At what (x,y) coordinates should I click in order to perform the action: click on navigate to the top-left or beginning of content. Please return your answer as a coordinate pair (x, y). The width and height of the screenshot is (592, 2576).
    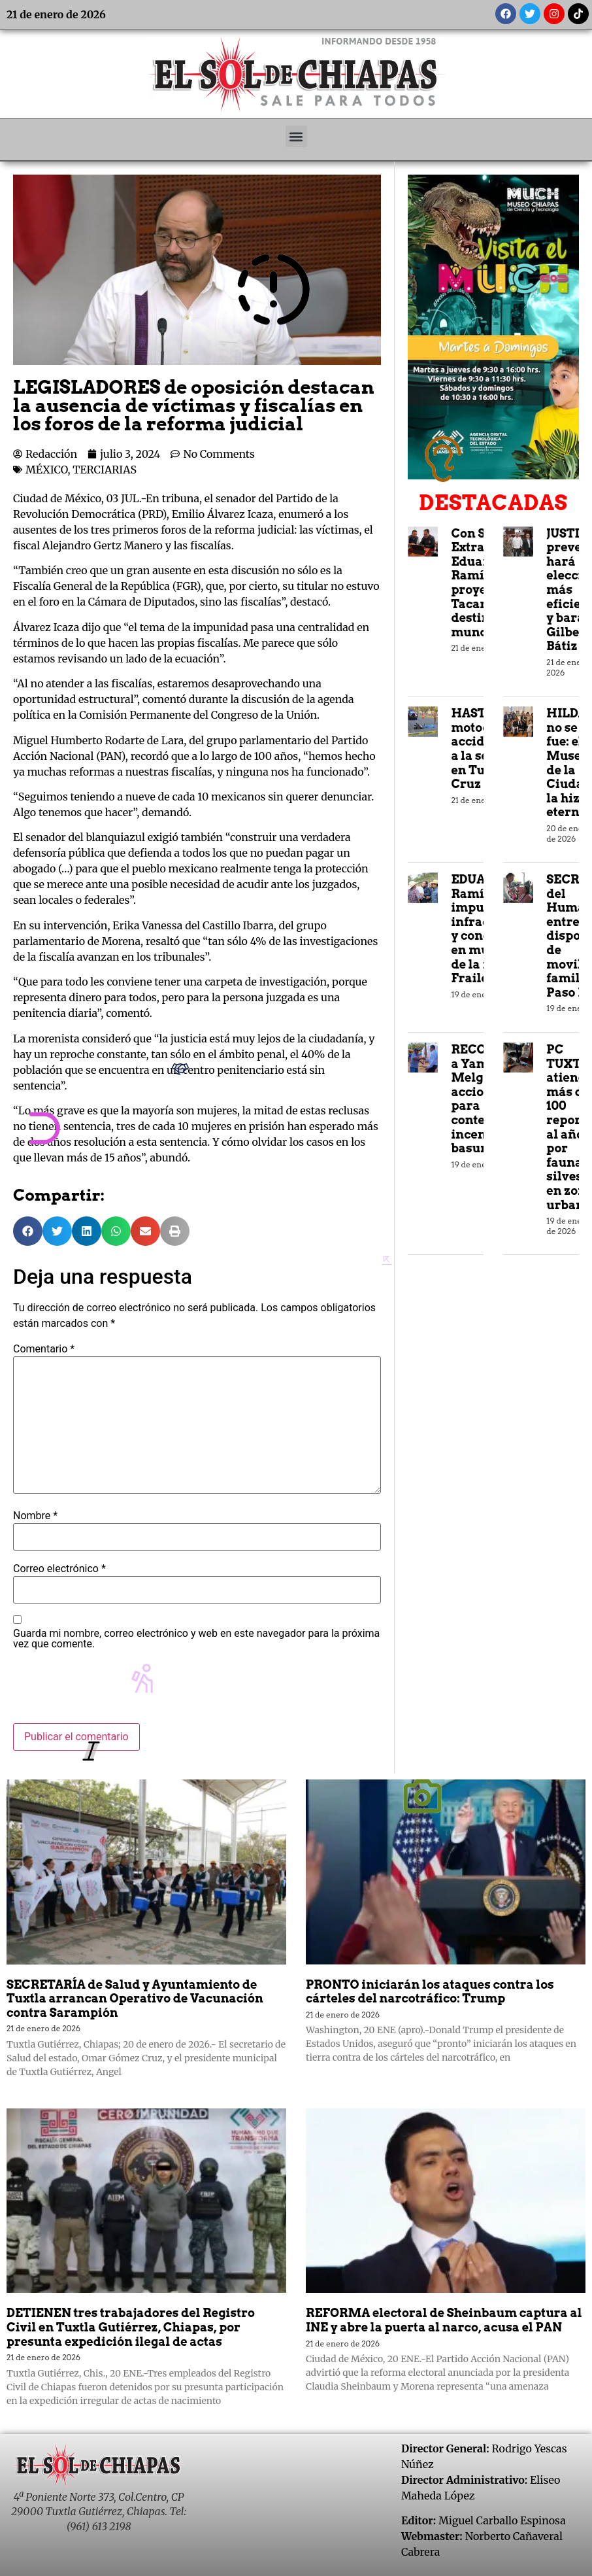
    Looking at the image, I should click on (386, 1260).